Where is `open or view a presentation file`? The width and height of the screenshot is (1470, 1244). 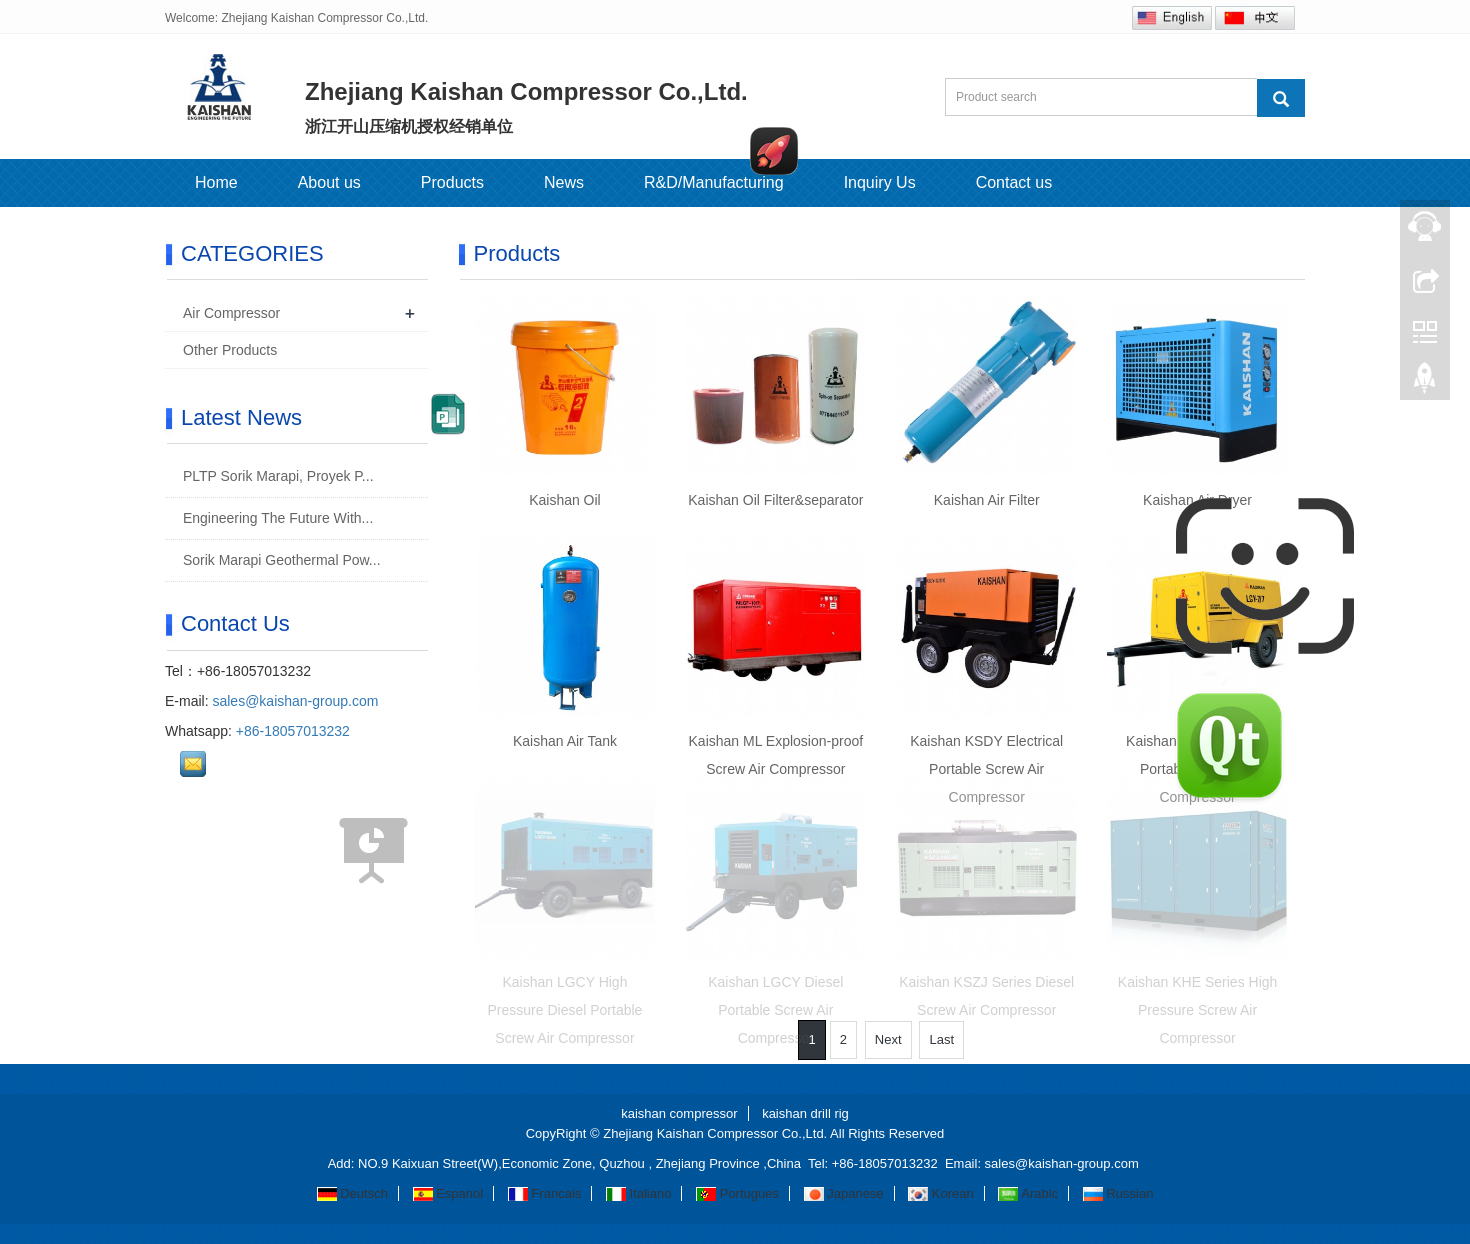 open or view a presentation file is located at coordinates (374, 848).